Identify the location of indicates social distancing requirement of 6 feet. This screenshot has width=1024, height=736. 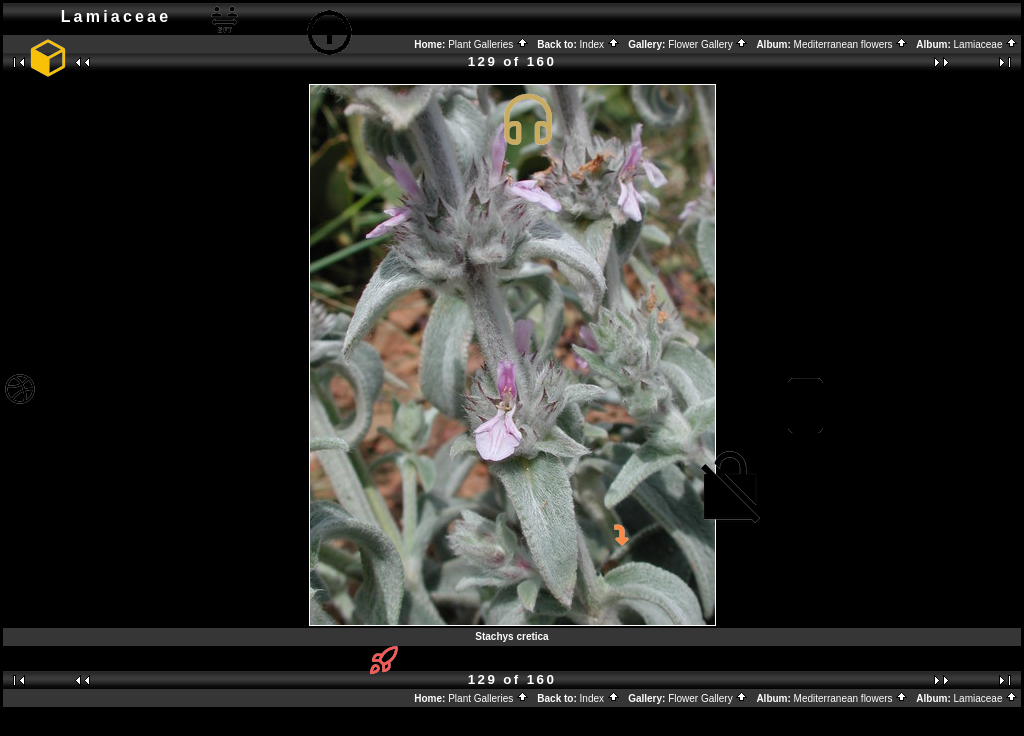
(224, 19).